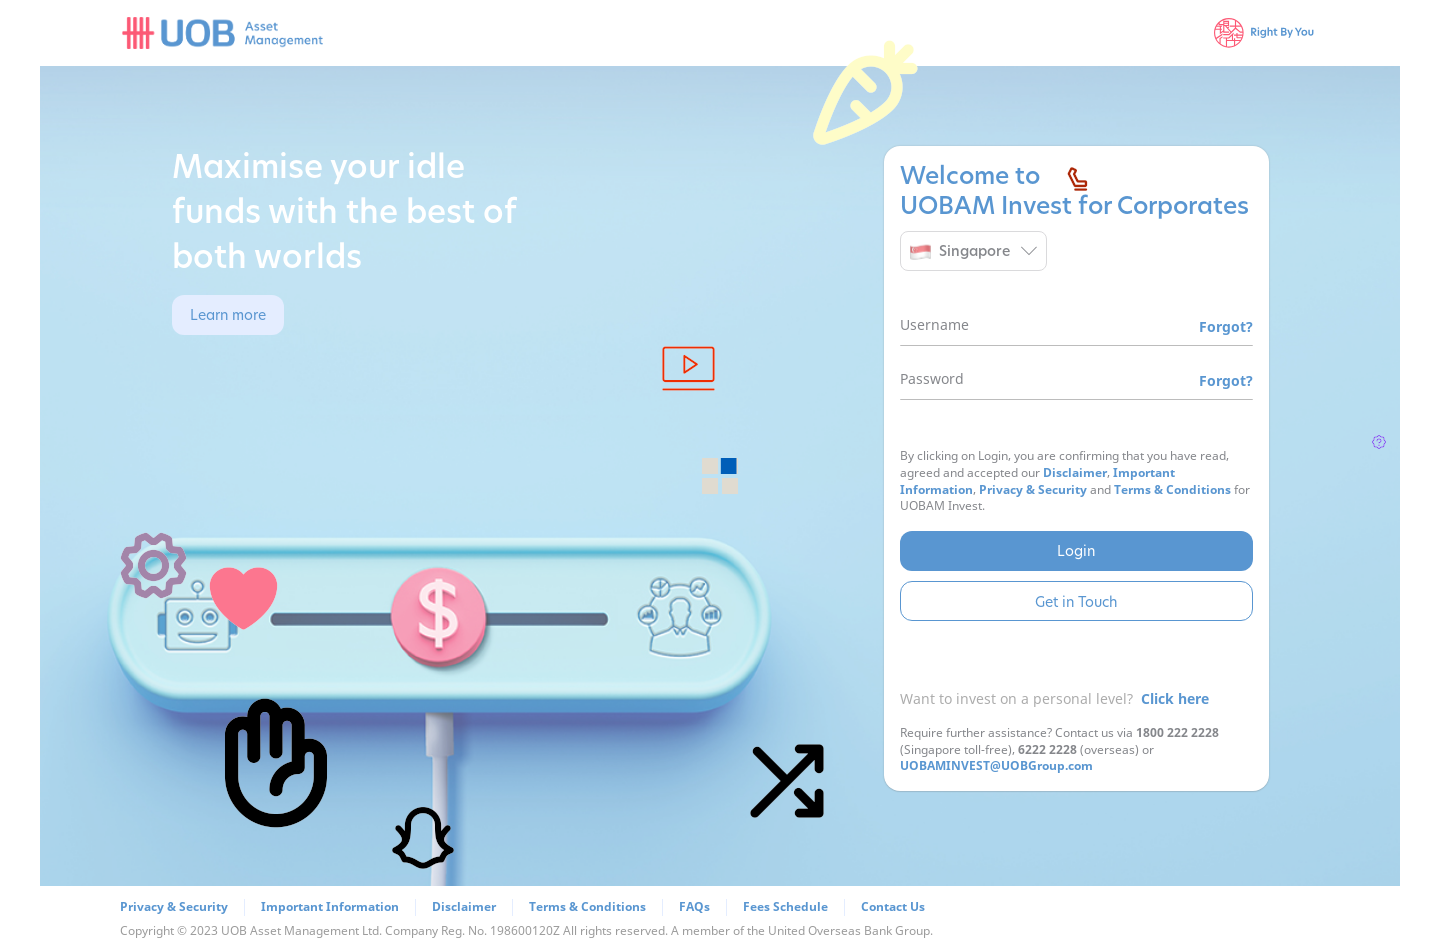 This screenshot has height=952, width=1440. What do you see at coordinates (153, 565) in the screenshot?
I see `access settings` at bounding box center [153, 565].